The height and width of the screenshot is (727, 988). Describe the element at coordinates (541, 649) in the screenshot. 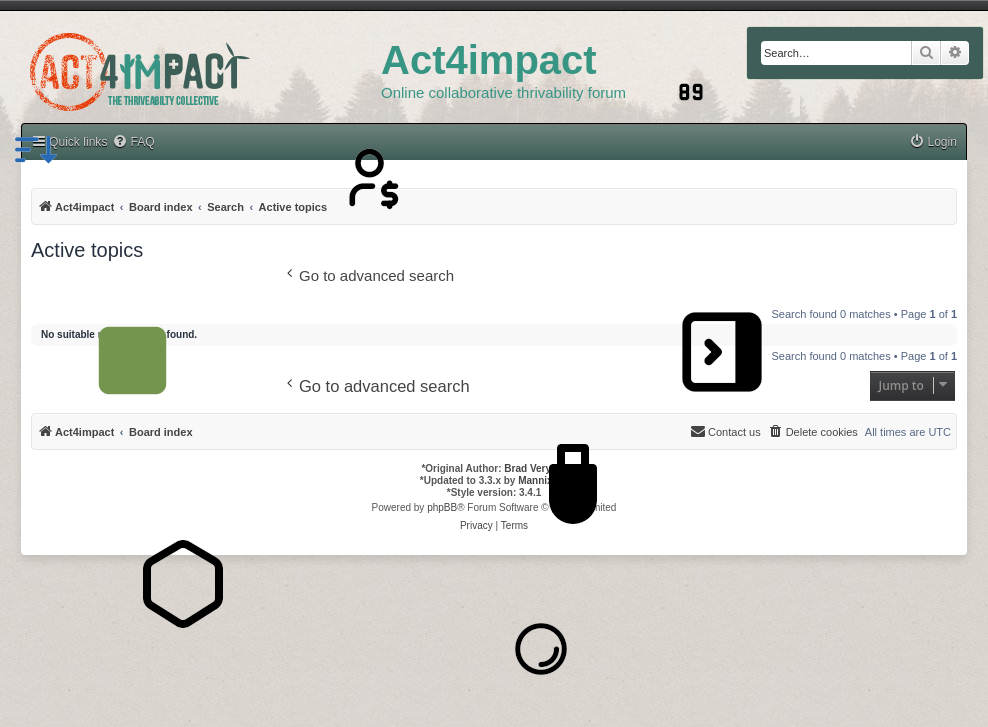

I see `apply inner shadow effect to bottom-right corner` at that location.